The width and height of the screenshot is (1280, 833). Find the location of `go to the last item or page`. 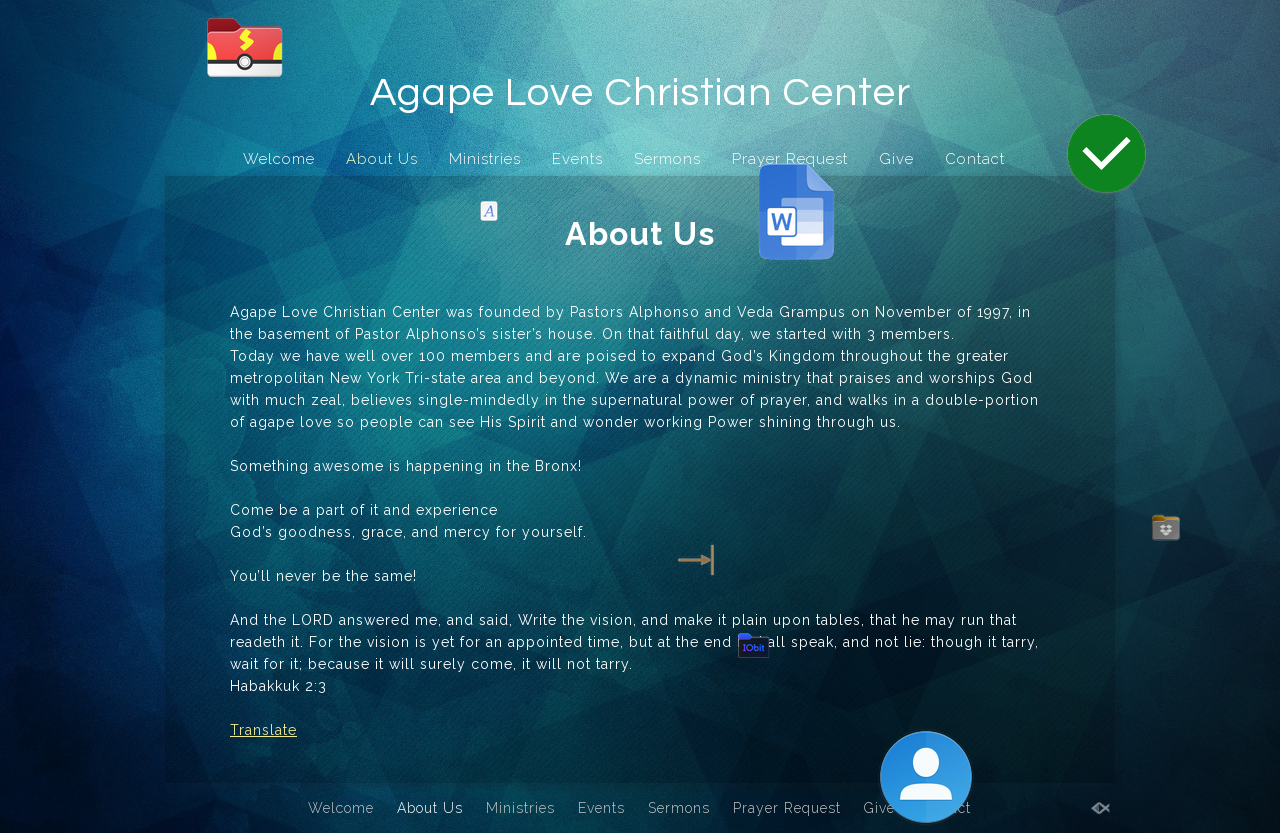

go to the last item or page is located at coordinates (696, 560).